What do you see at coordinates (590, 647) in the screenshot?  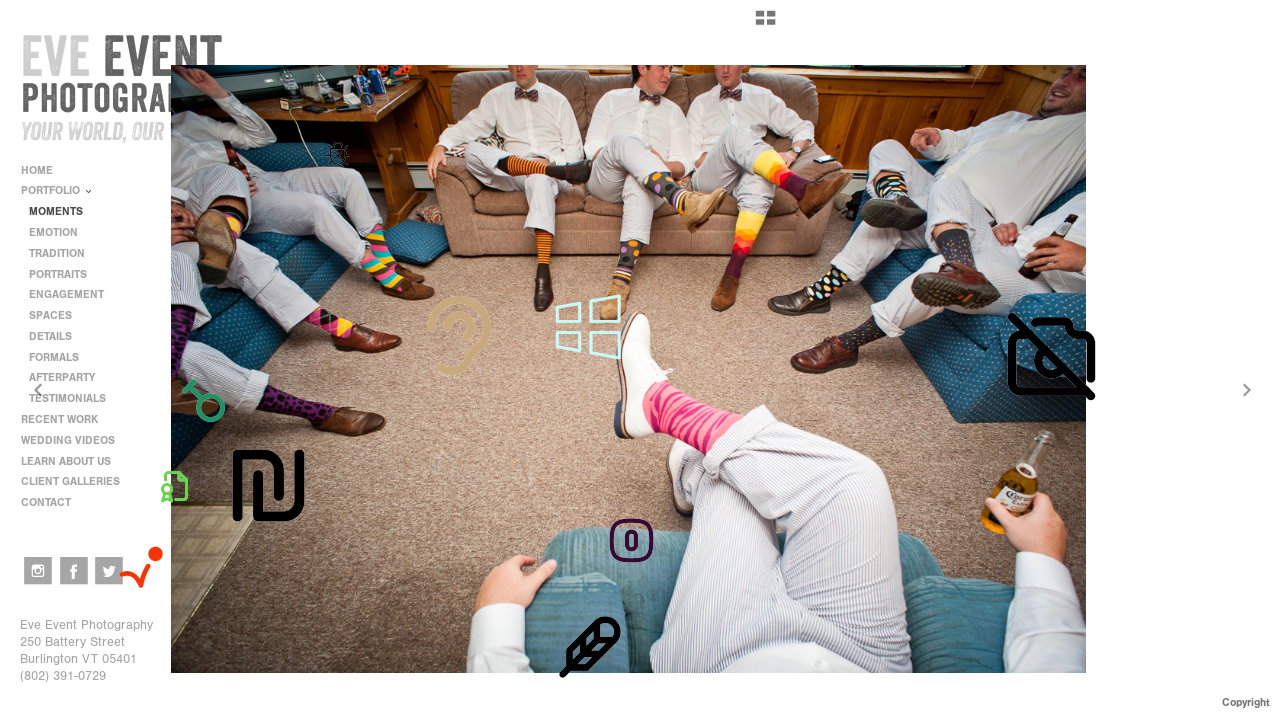 I see `compose a new message or note` at bounding box center [590, 647].